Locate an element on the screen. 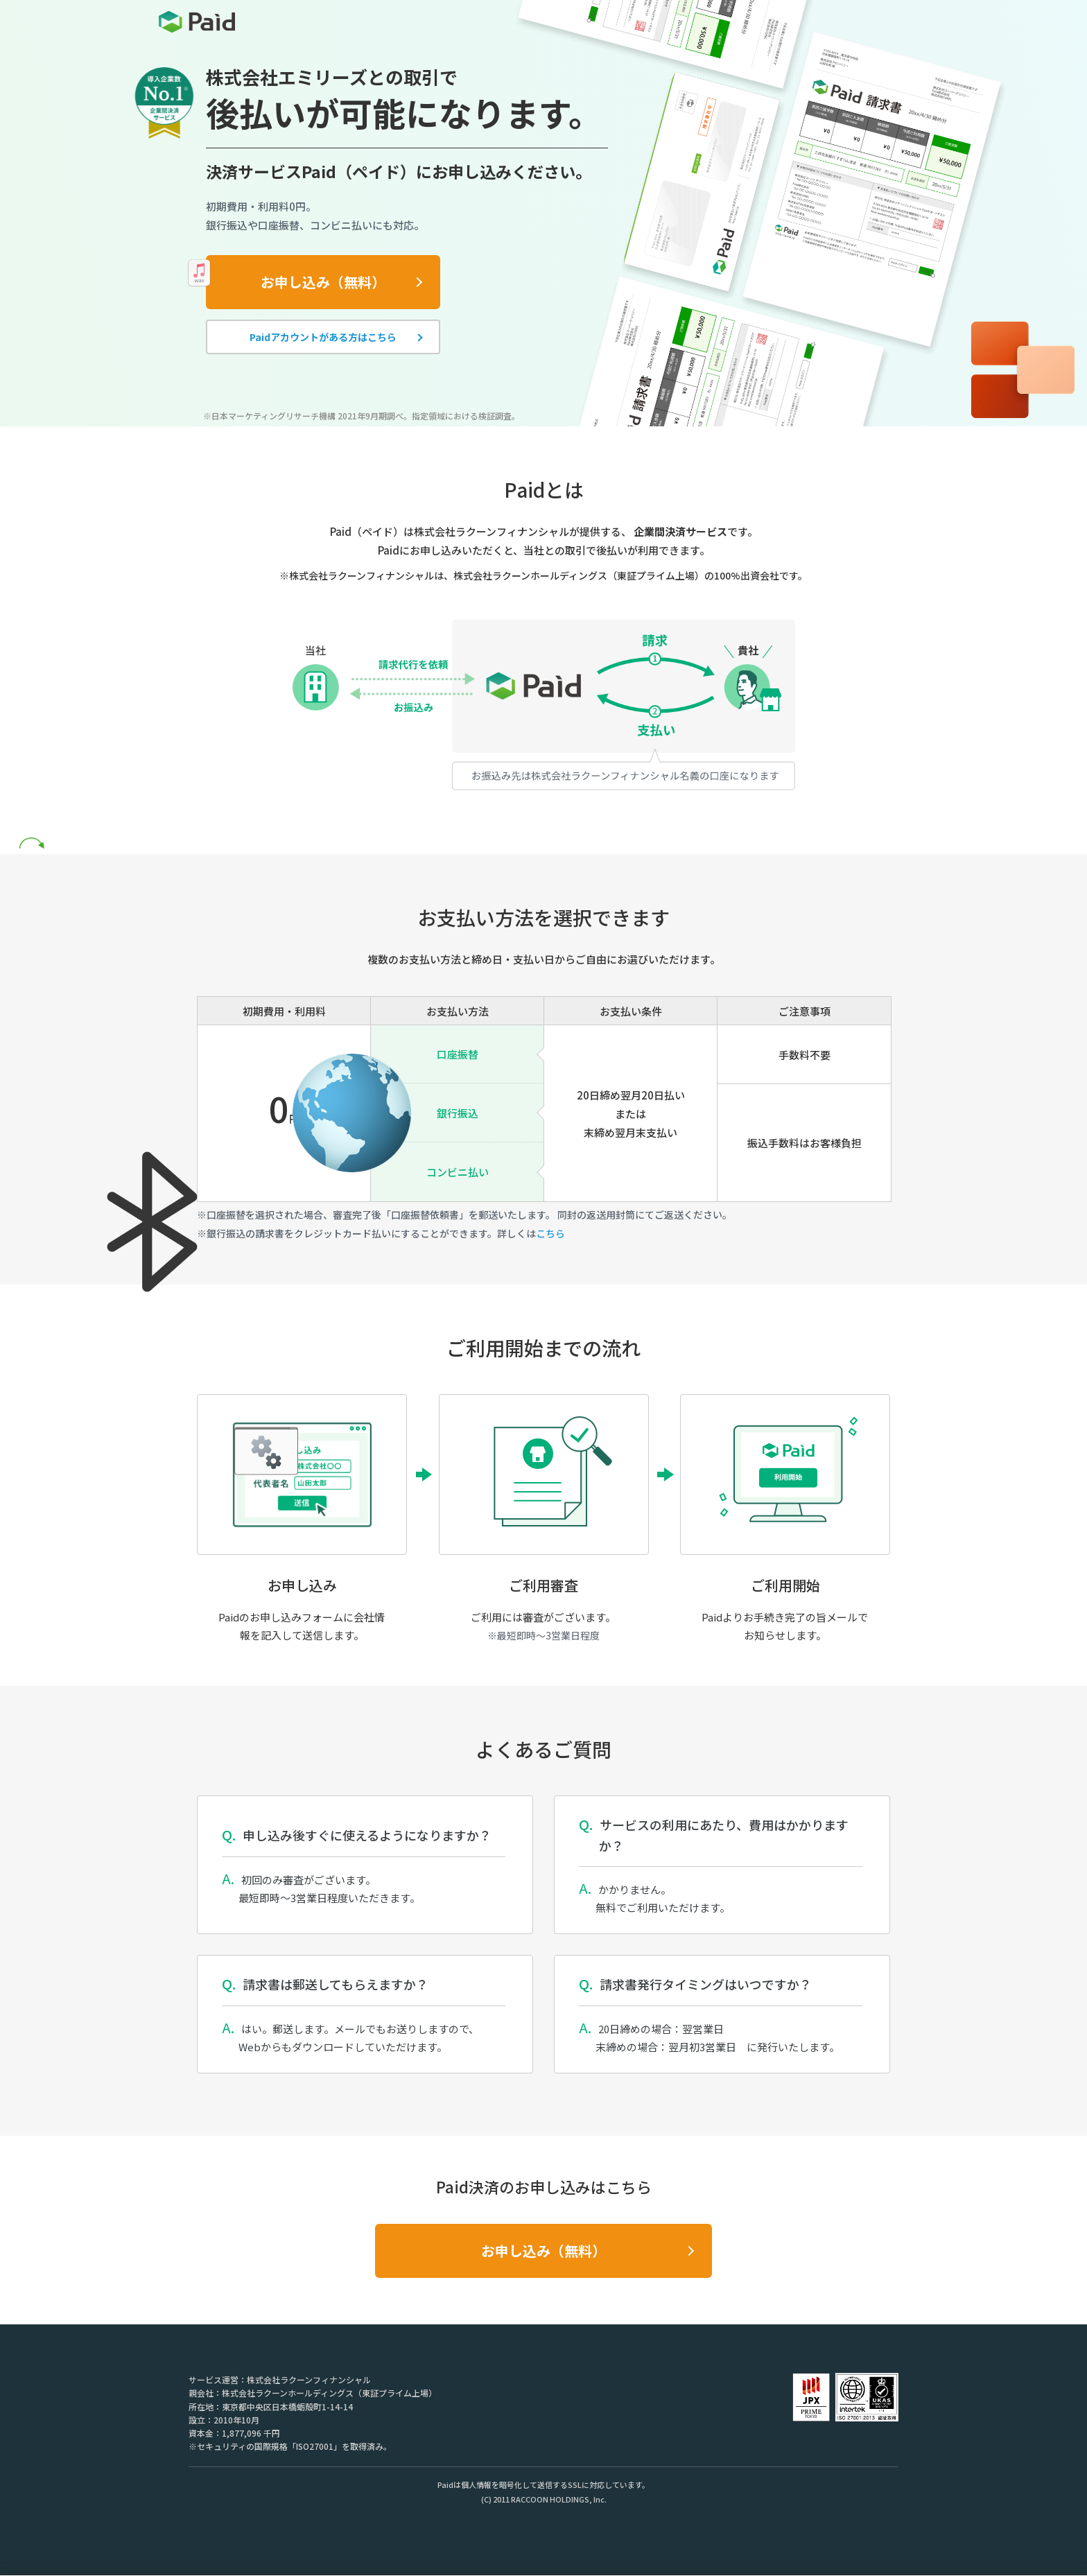 The width and height of the screenshot is (1087, 2576). run an executable program or application is located at coordinates (266, 1451).